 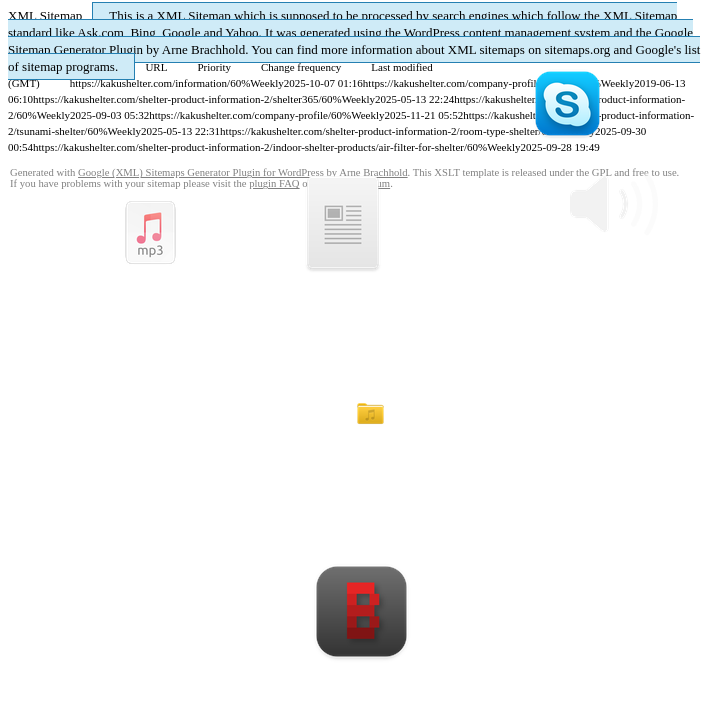 What do you see at coordinates (370, 413) in the screenshot?
I see `open your music files folder` at bounding box center [370, 413].